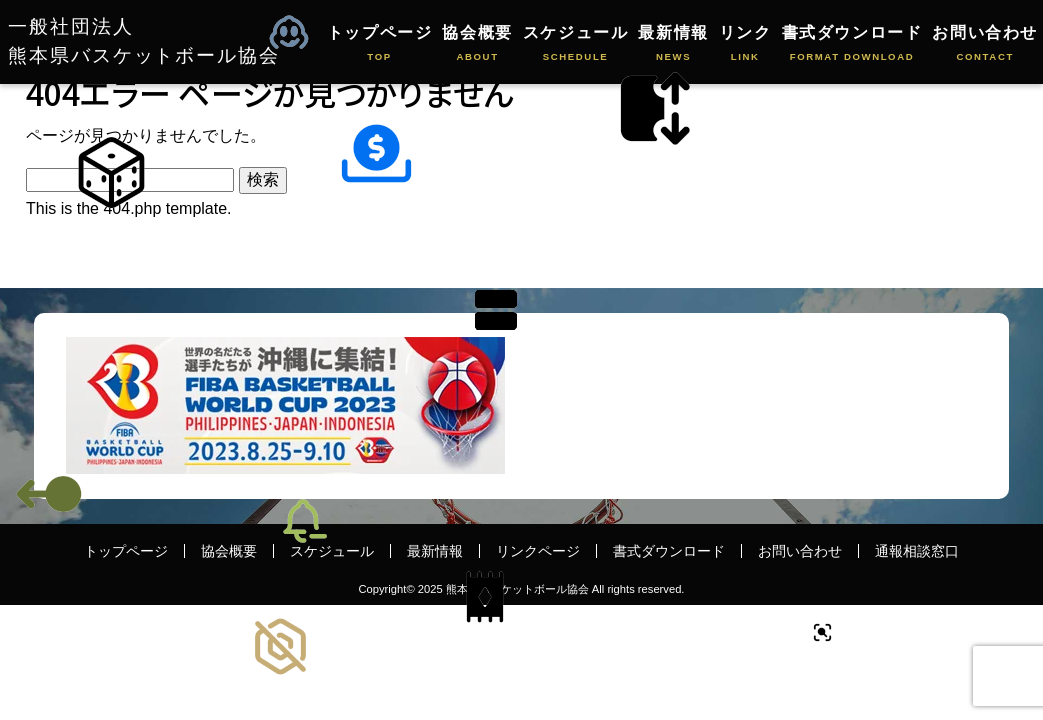 This screenshot has width=1043, height=720. Describe the element at coordinates (111, 172) in the screenshot. I see `randomize or shuffle content` at that location.